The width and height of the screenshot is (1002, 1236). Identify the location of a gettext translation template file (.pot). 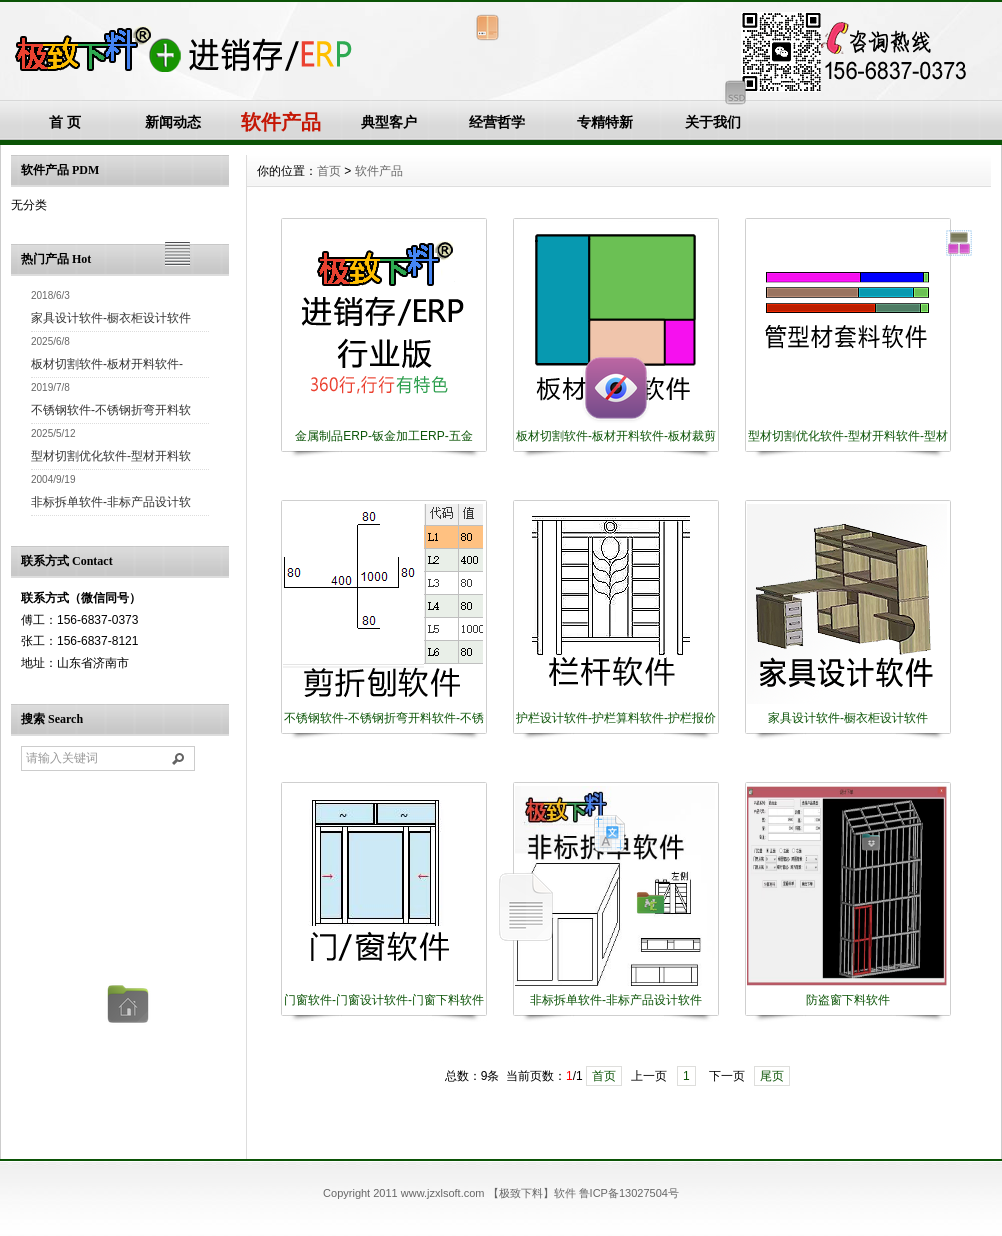
(609, 833).